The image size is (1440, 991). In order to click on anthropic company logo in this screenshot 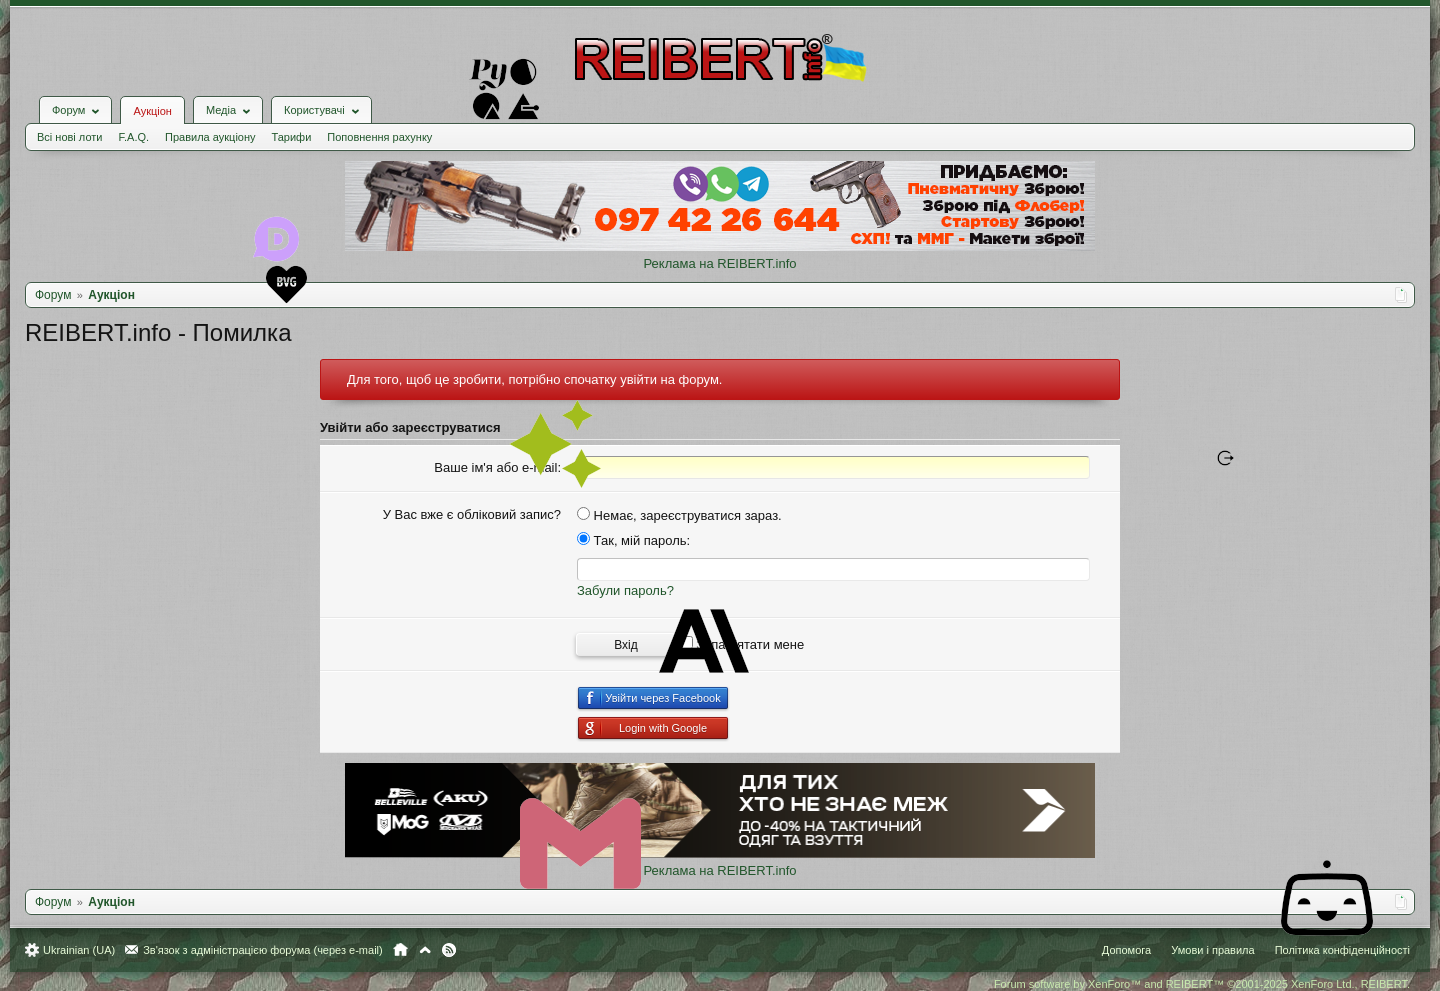, I will do `click(704, 641)`.